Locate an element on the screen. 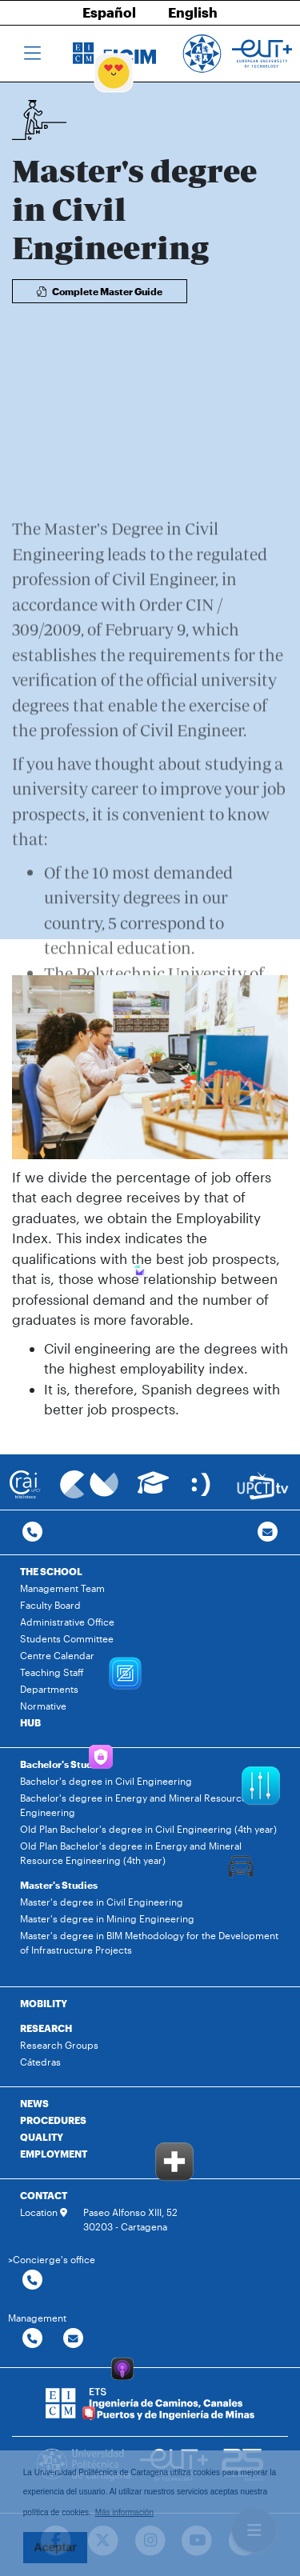 Image resolution: width=300 pixels, height=2576 pixels. open easyeffects audio processing app is located at coordinates (261, 1786).